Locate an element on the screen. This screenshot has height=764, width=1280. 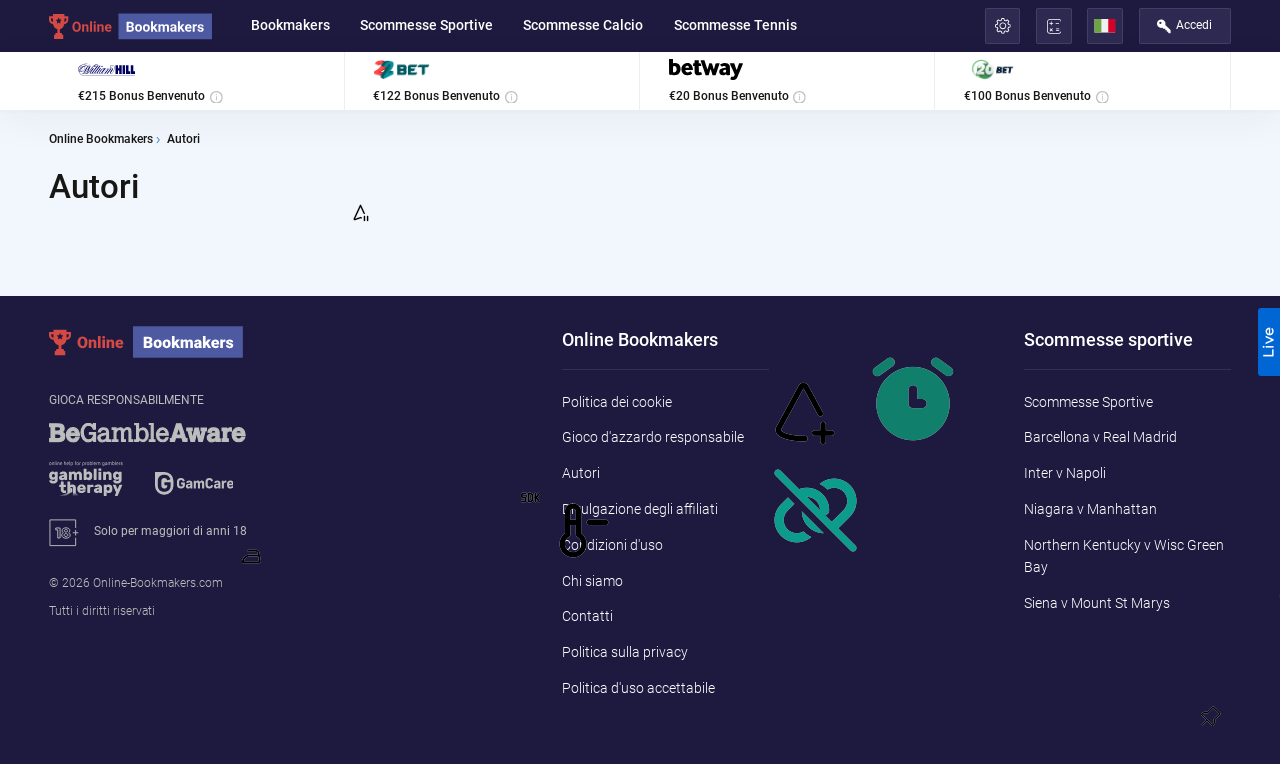
decrease temperature setting is located at coordinates (578, 530).